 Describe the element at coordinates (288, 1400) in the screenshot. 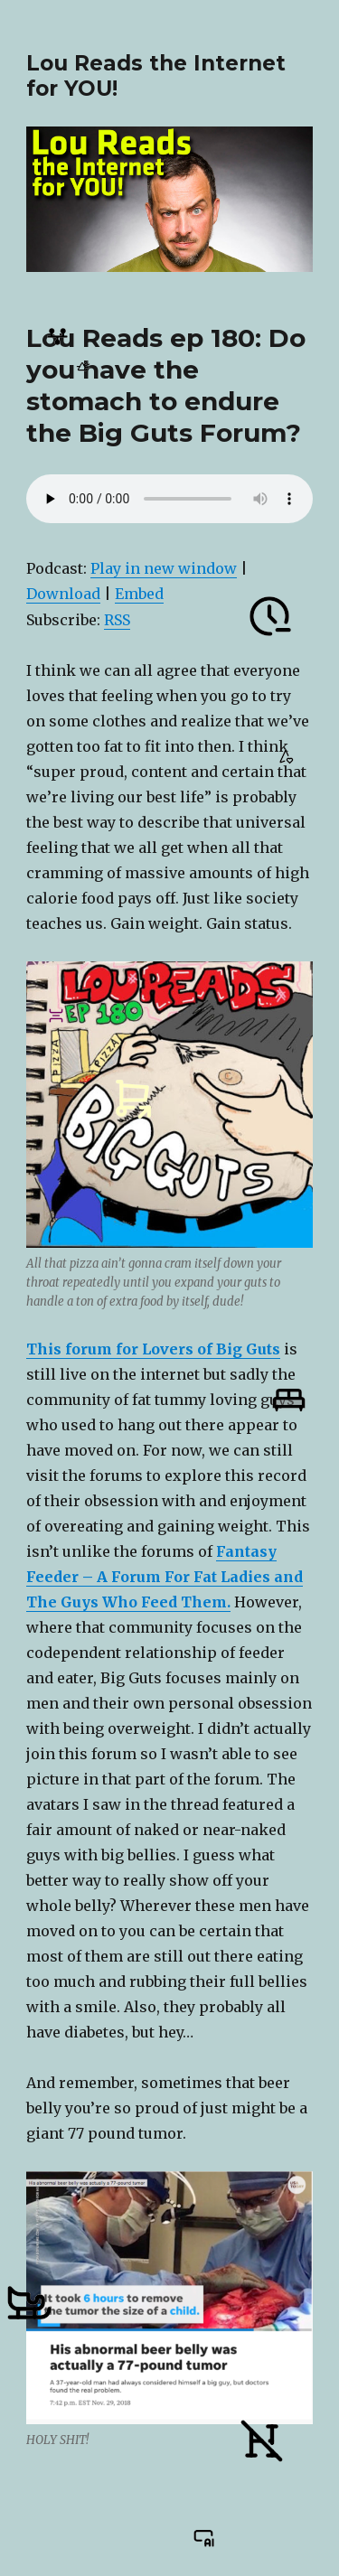

I see `view hotel or accommodation options` at that location.